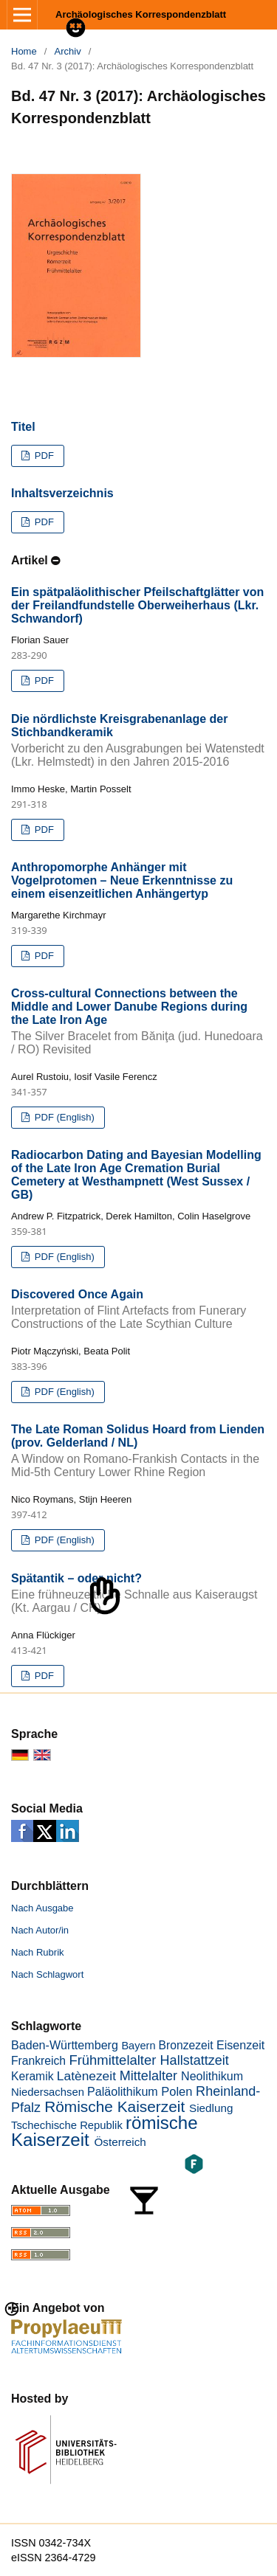 The width and height of the screenshot is (277, 2576). What do you see at coordinates (12, 2309) in the screenshot?
I see `indicates an error or failed action` at bounding box center [12, 2309].